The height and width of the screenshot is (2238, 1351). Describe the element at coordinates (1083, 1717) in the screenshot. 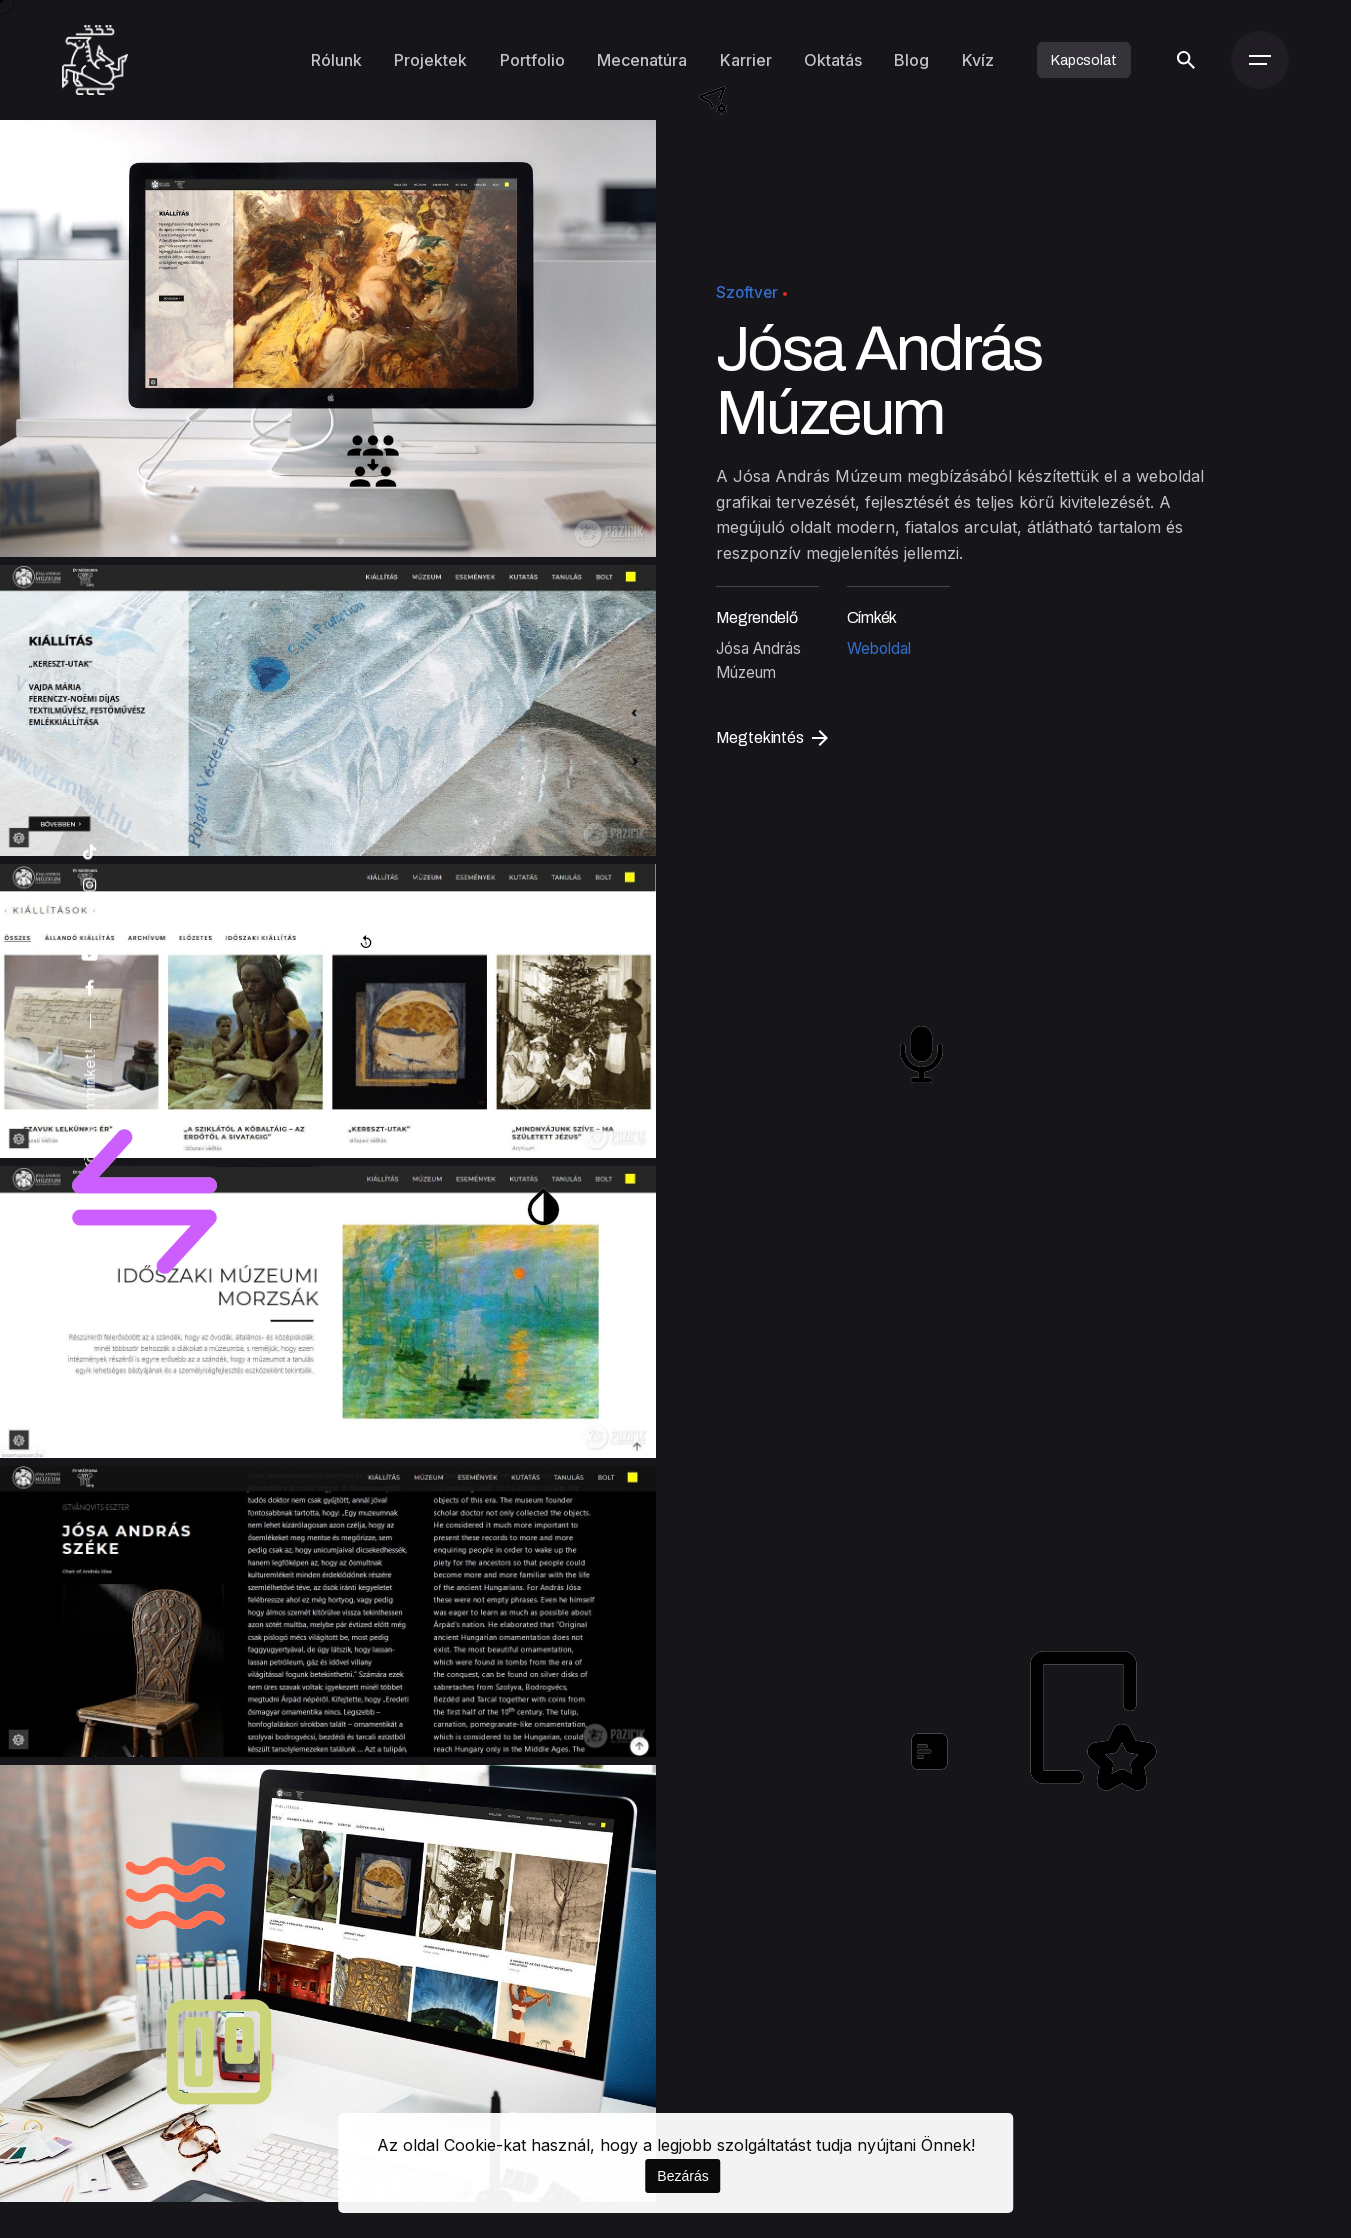

I see `mark tablet as favorite device` at that location.